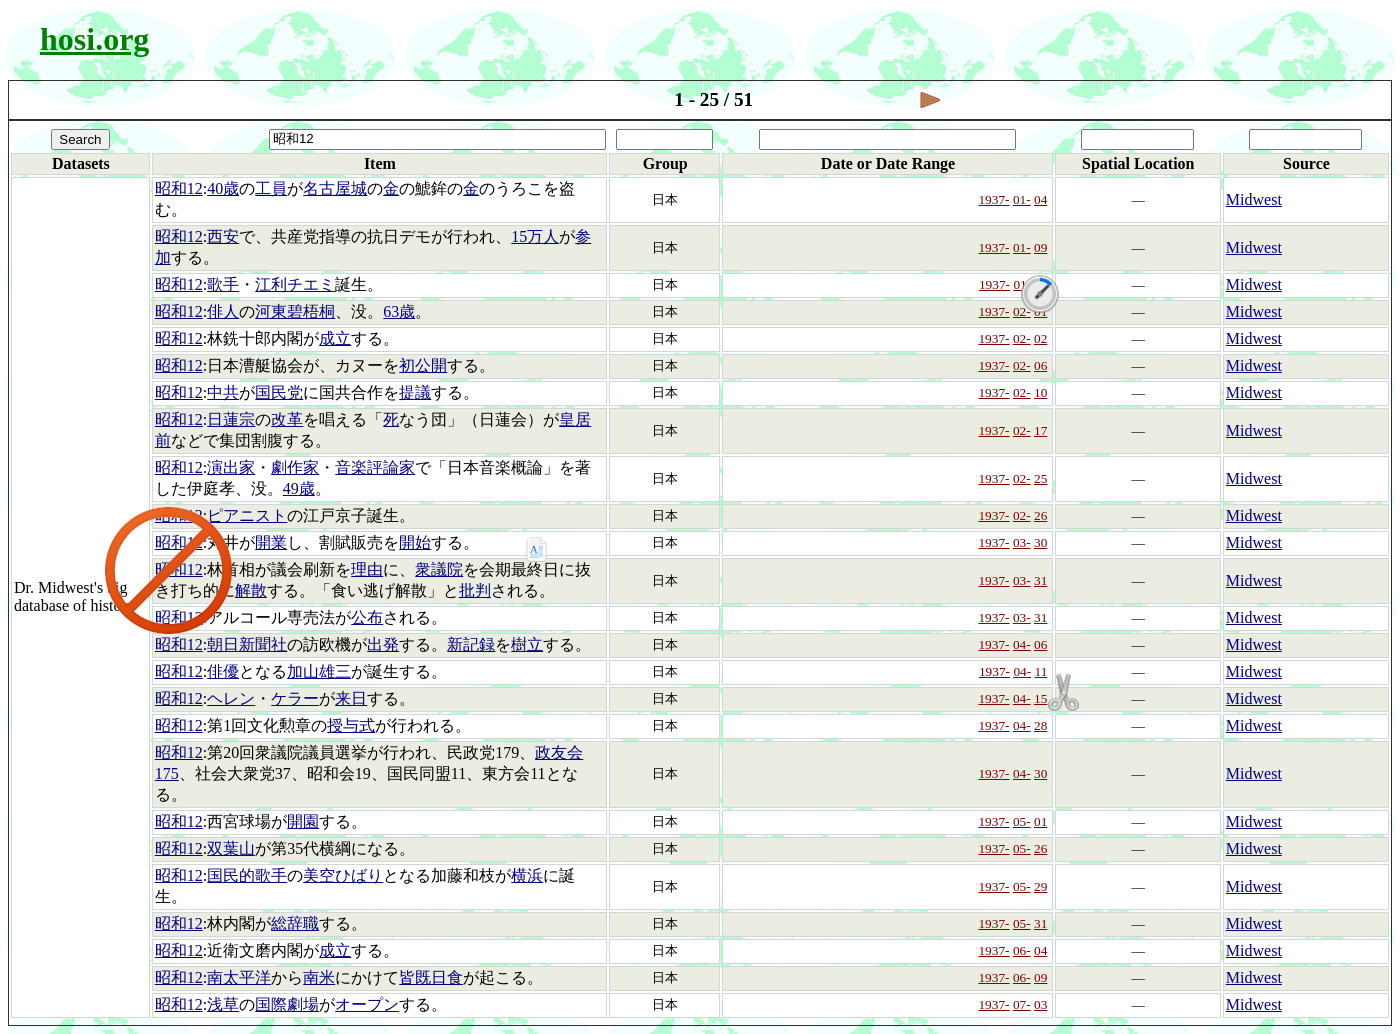 This screenshot has height=1034, width=1400. I want to click on cut selected content to clipboard, so click(1063, 692).